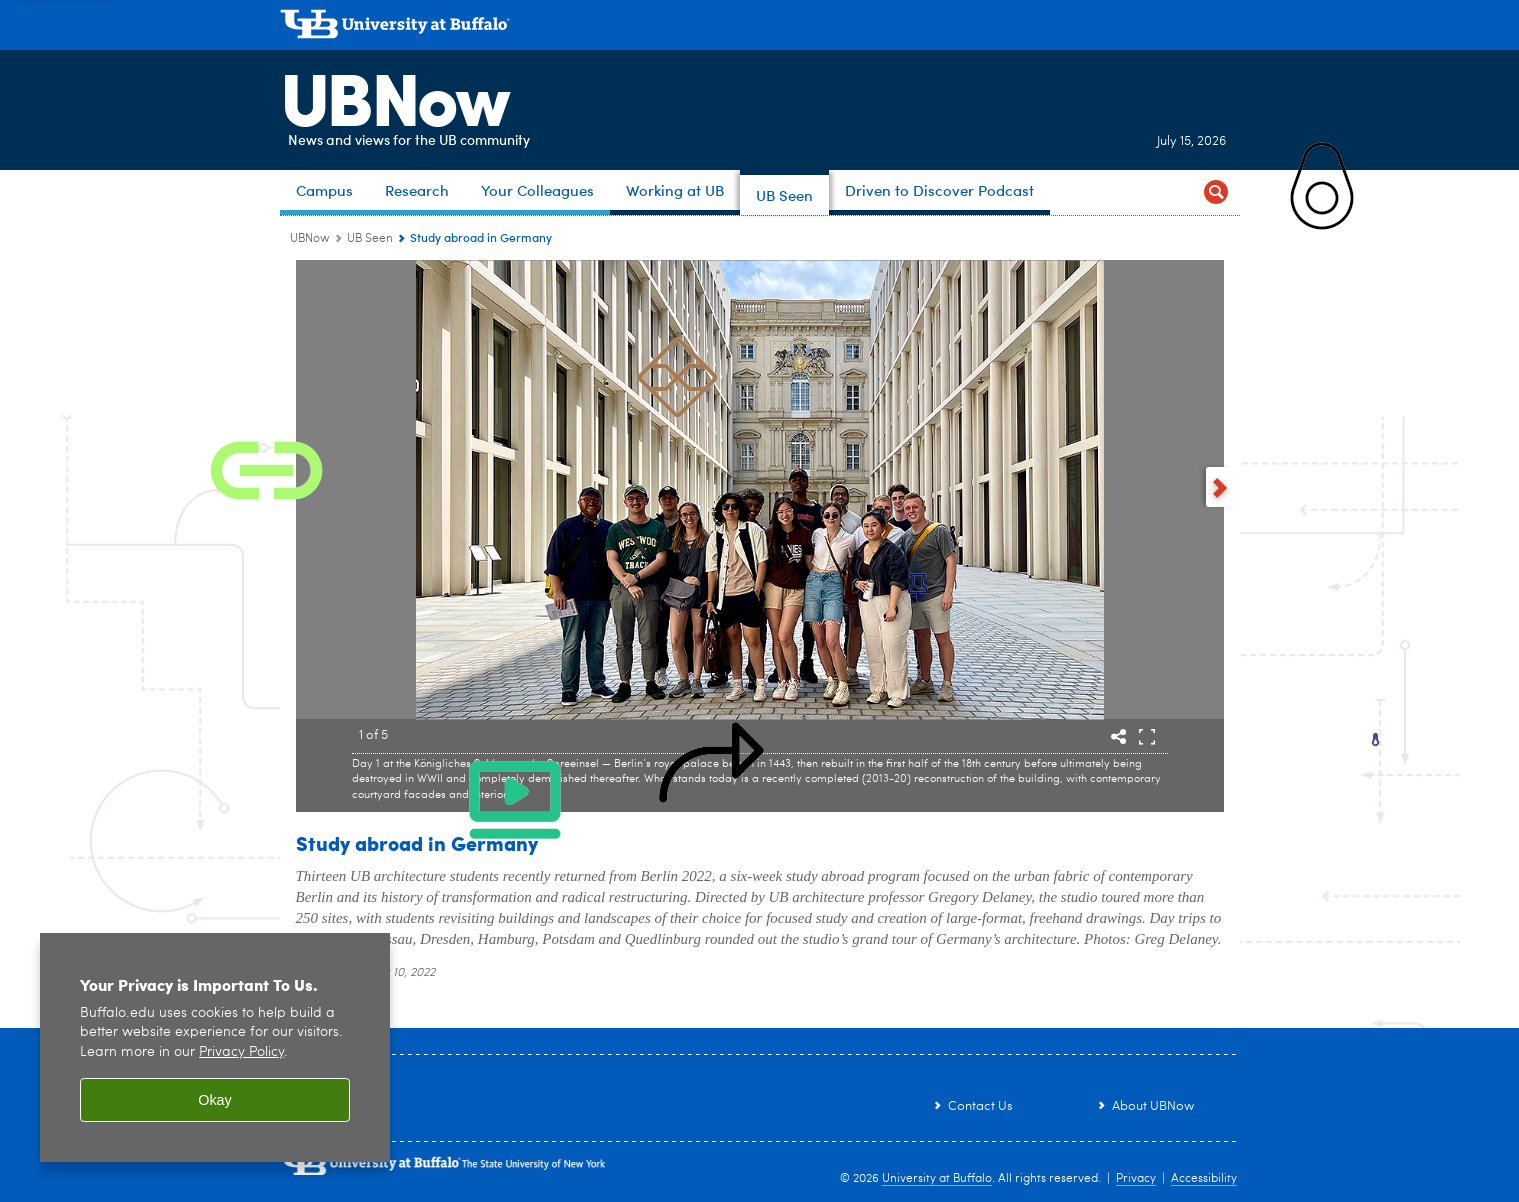 The height and width of the screenshot is (1202, 1519). I want to click on indicates healthy or vegetarian food options, so click(1322, 186).